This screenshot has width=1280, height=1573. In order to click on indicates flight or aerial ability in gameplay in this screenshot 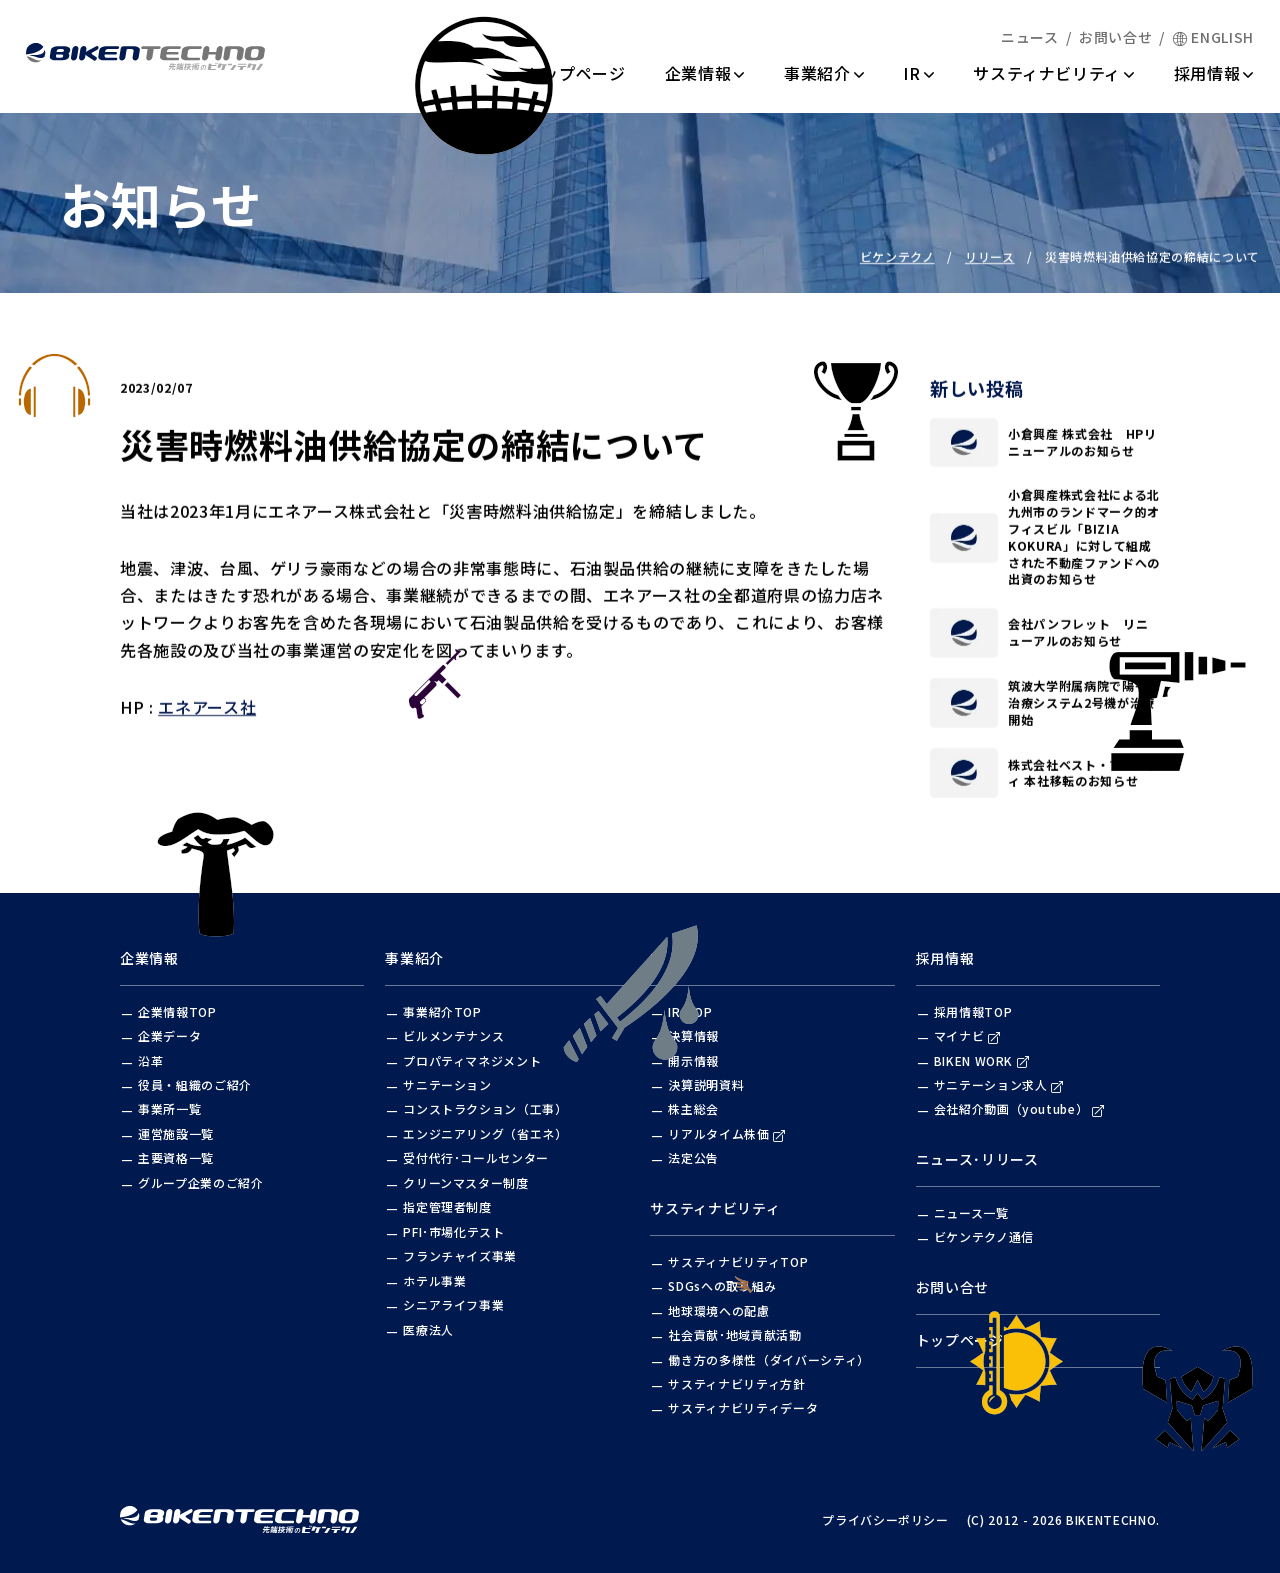, I will do `click(743, 1284)`.